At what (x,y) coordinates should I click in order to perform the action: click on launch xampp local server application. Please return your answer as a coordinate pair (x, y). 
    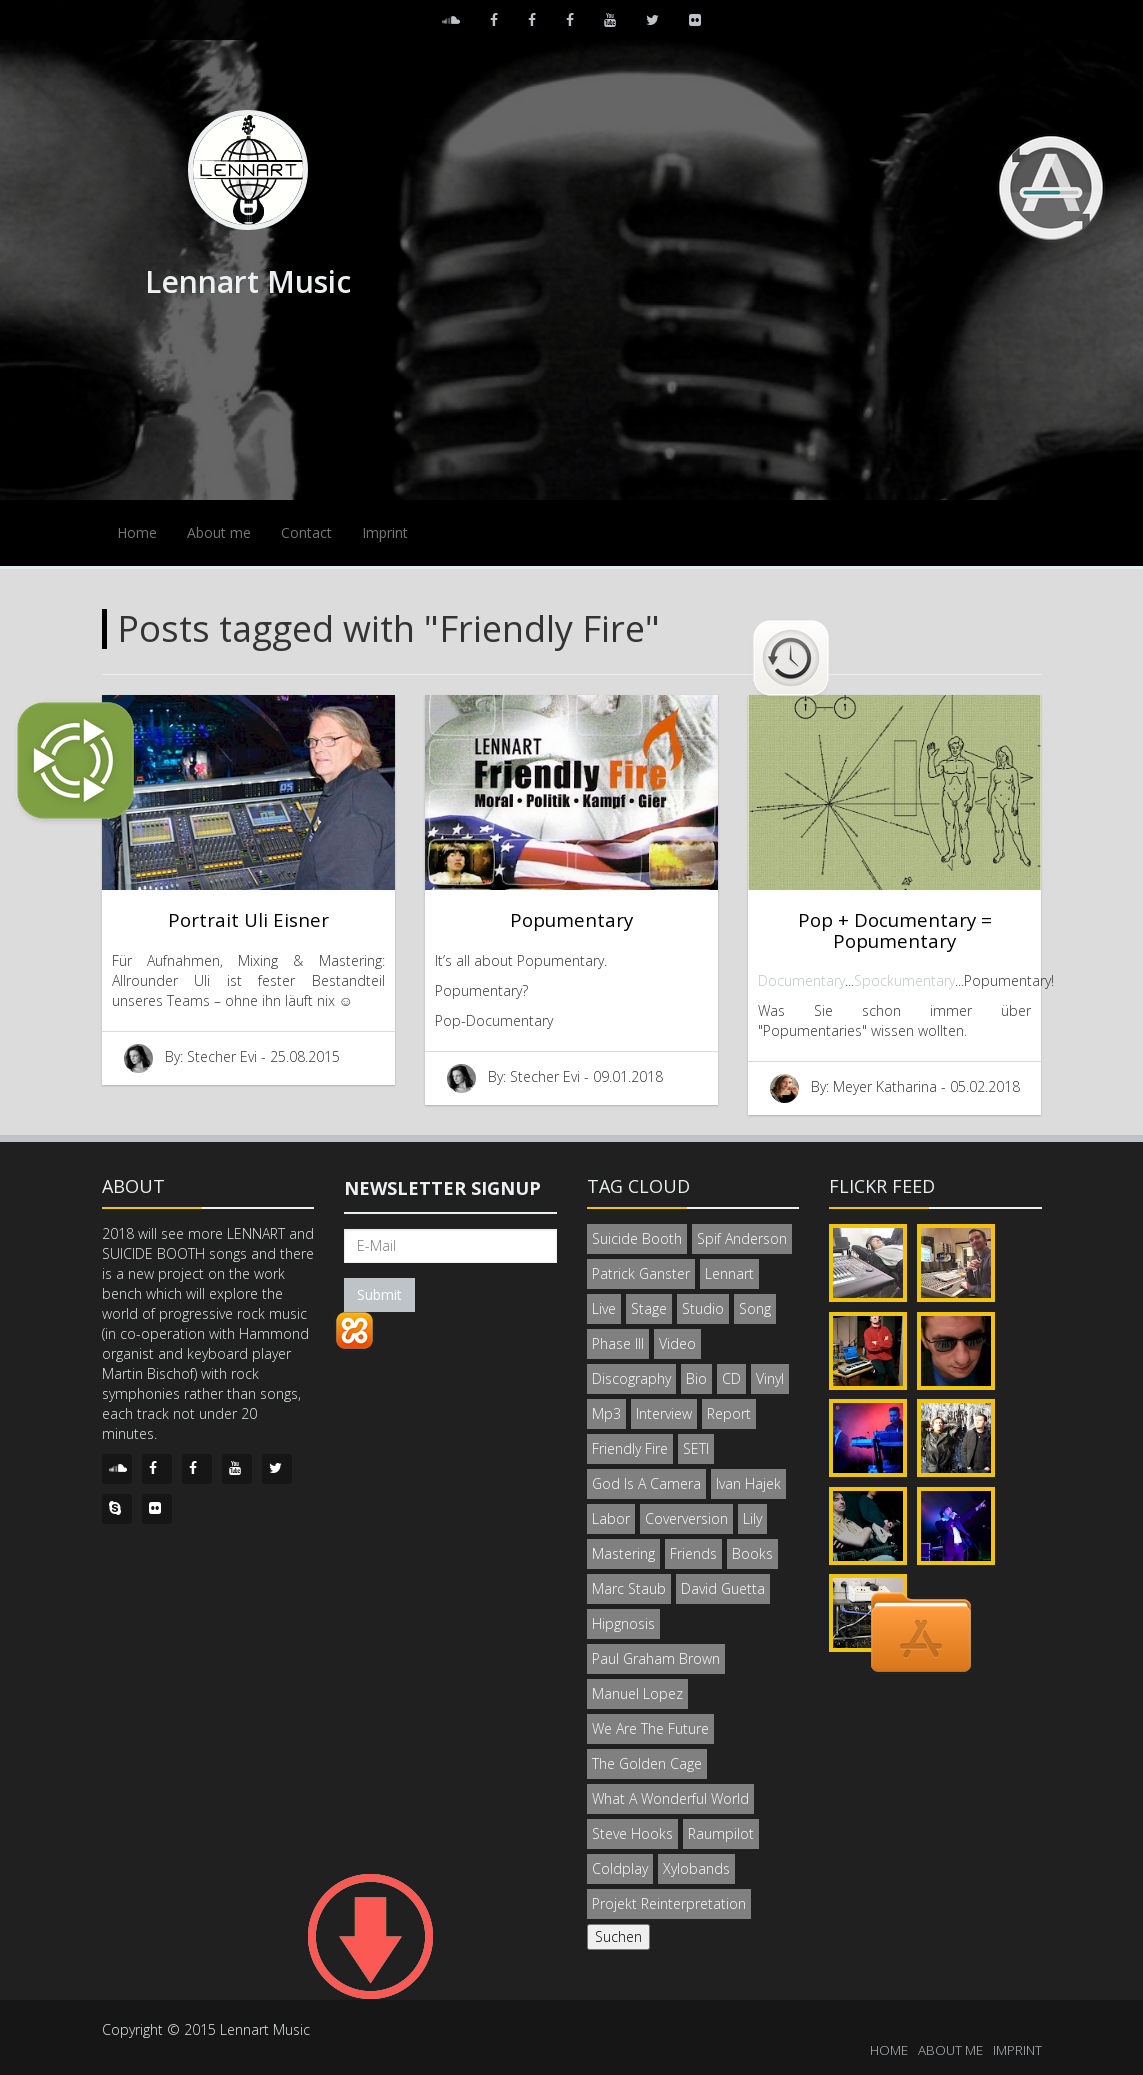
    Looking at the image, I should click on (354, 1330).